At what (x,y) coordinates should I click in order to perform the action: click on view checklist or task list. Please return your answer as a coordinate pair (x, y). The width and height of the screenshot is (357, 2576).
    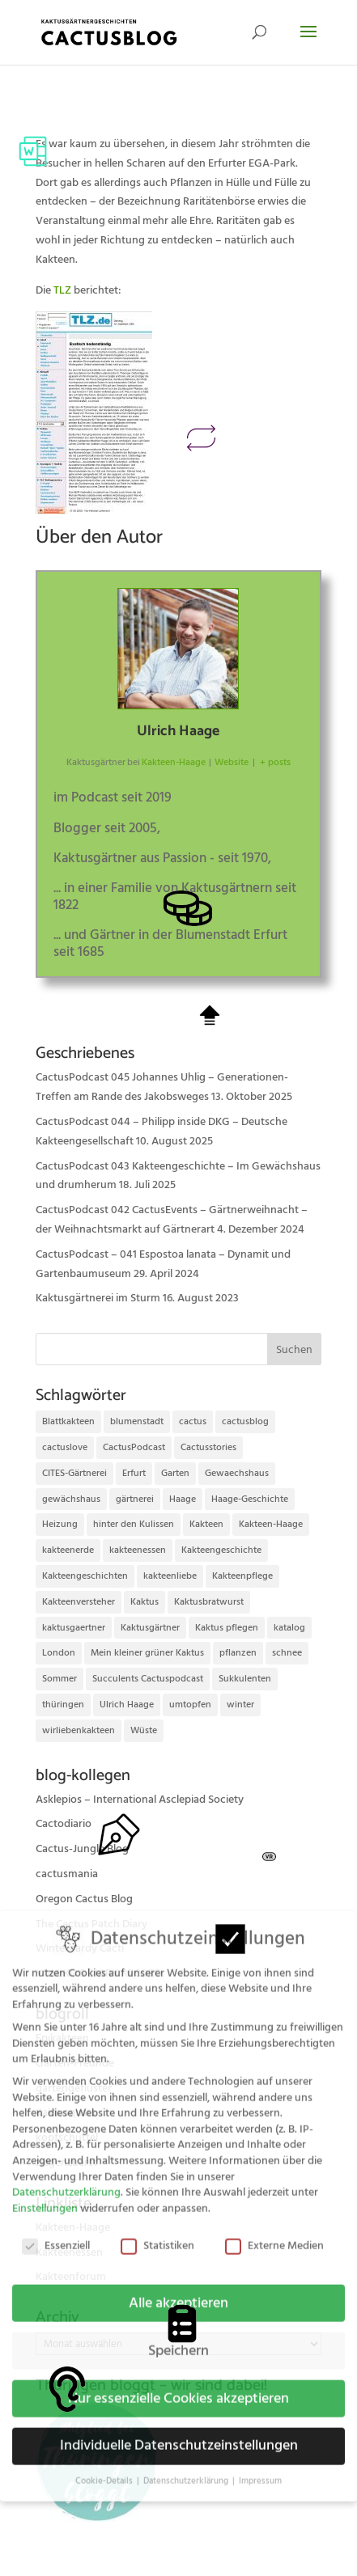
    Looking at the image, I should click on (182, 2324).